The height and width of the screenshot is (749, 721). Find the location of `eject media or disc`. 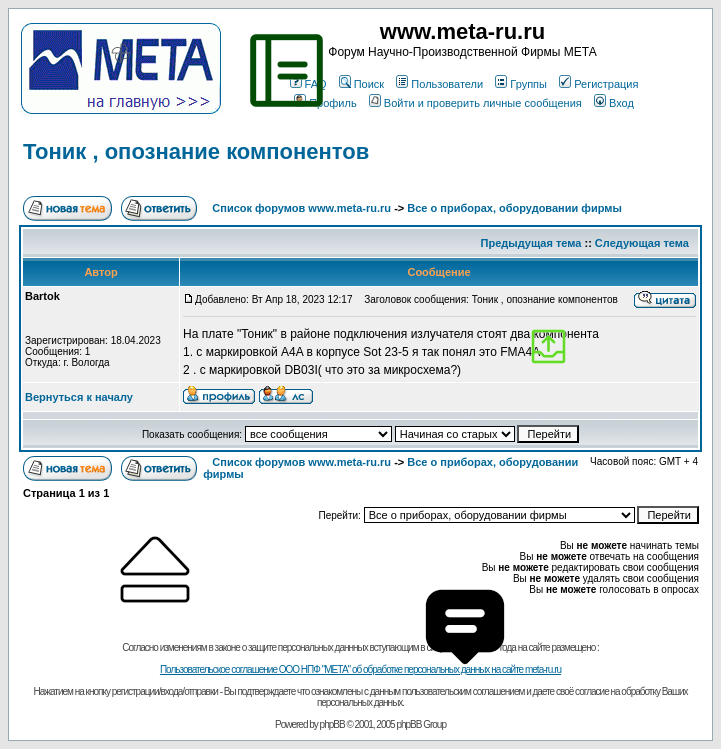

eject media or disc is located at coordinates (155, 574).